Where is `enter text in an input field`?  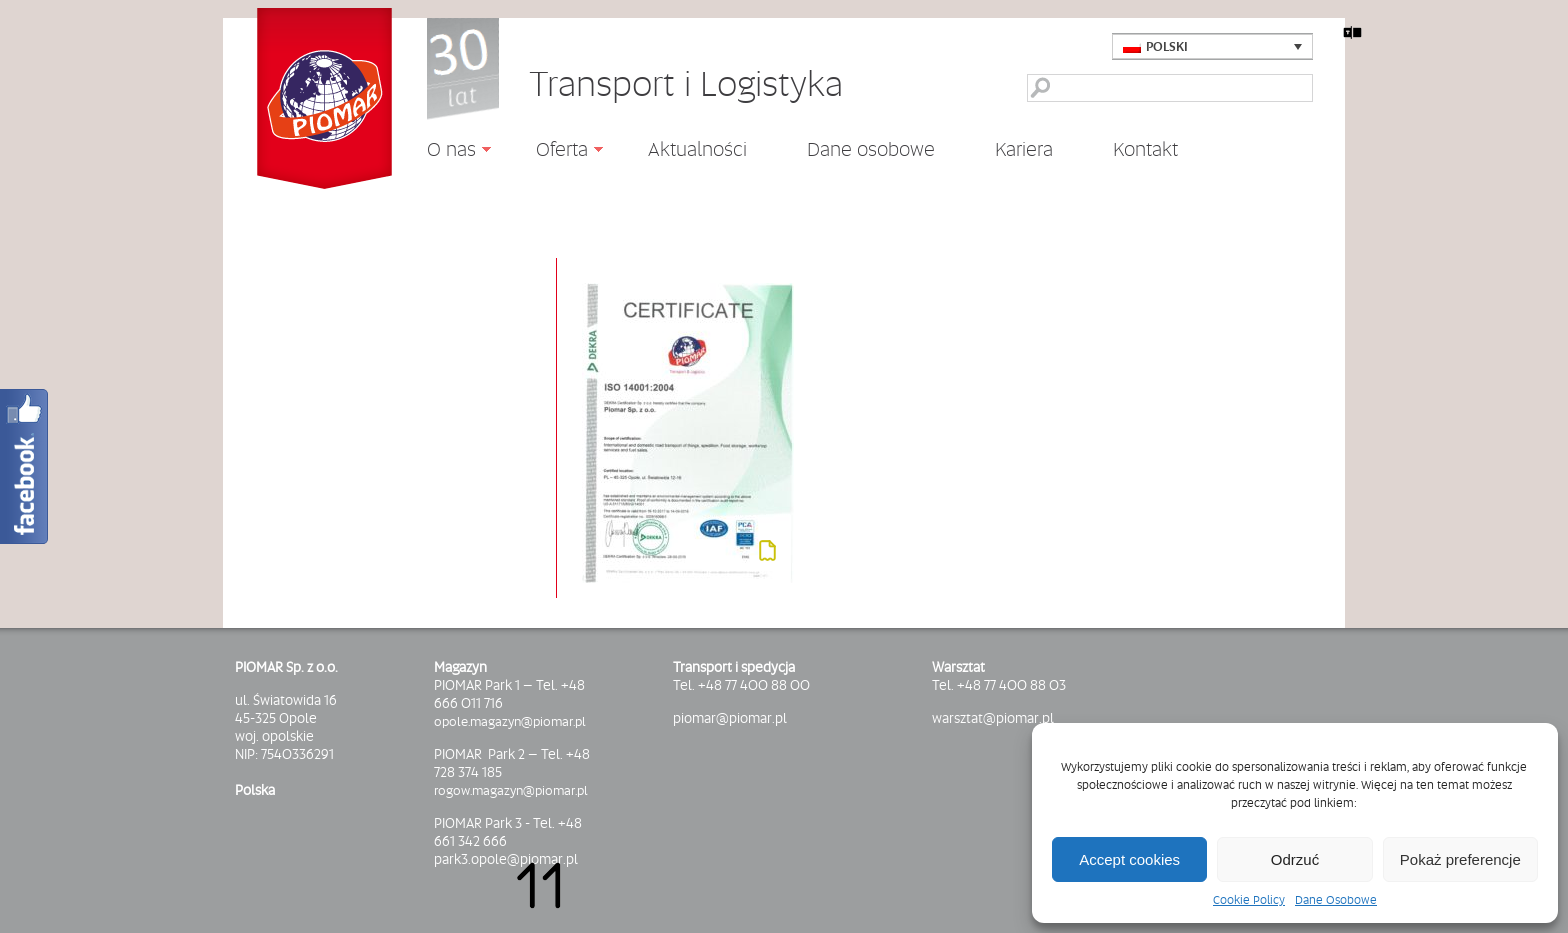
enter text in an input field is located at coordinates (1352, 32).